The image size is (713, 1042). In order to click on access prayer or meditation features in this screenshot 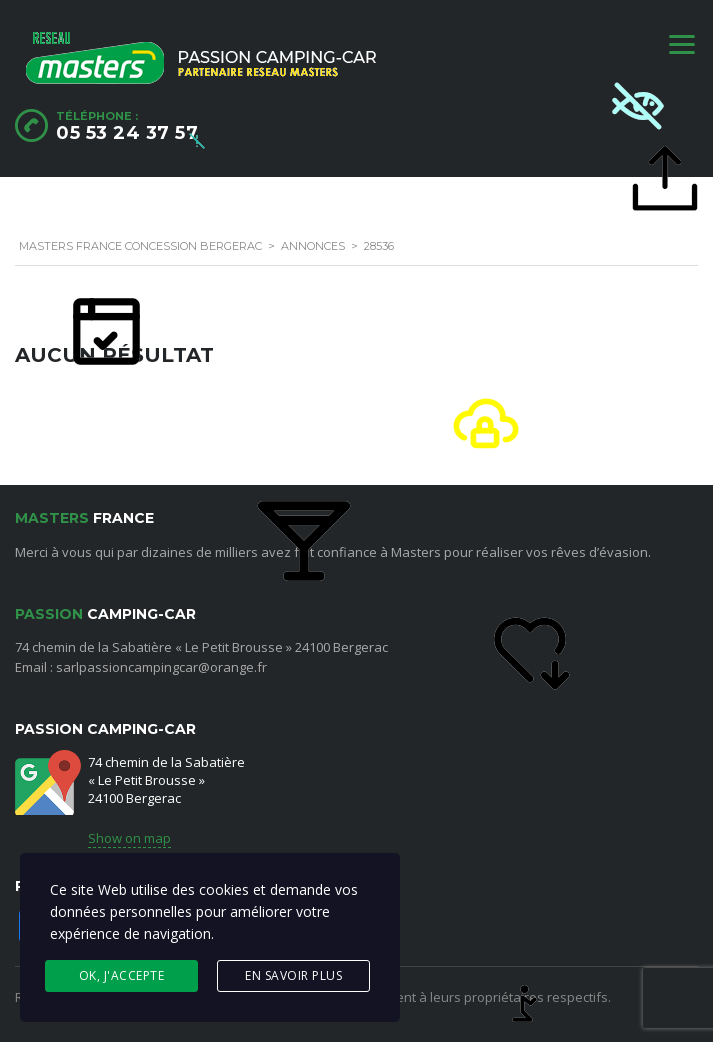, I will do `click(524, 1003)`.